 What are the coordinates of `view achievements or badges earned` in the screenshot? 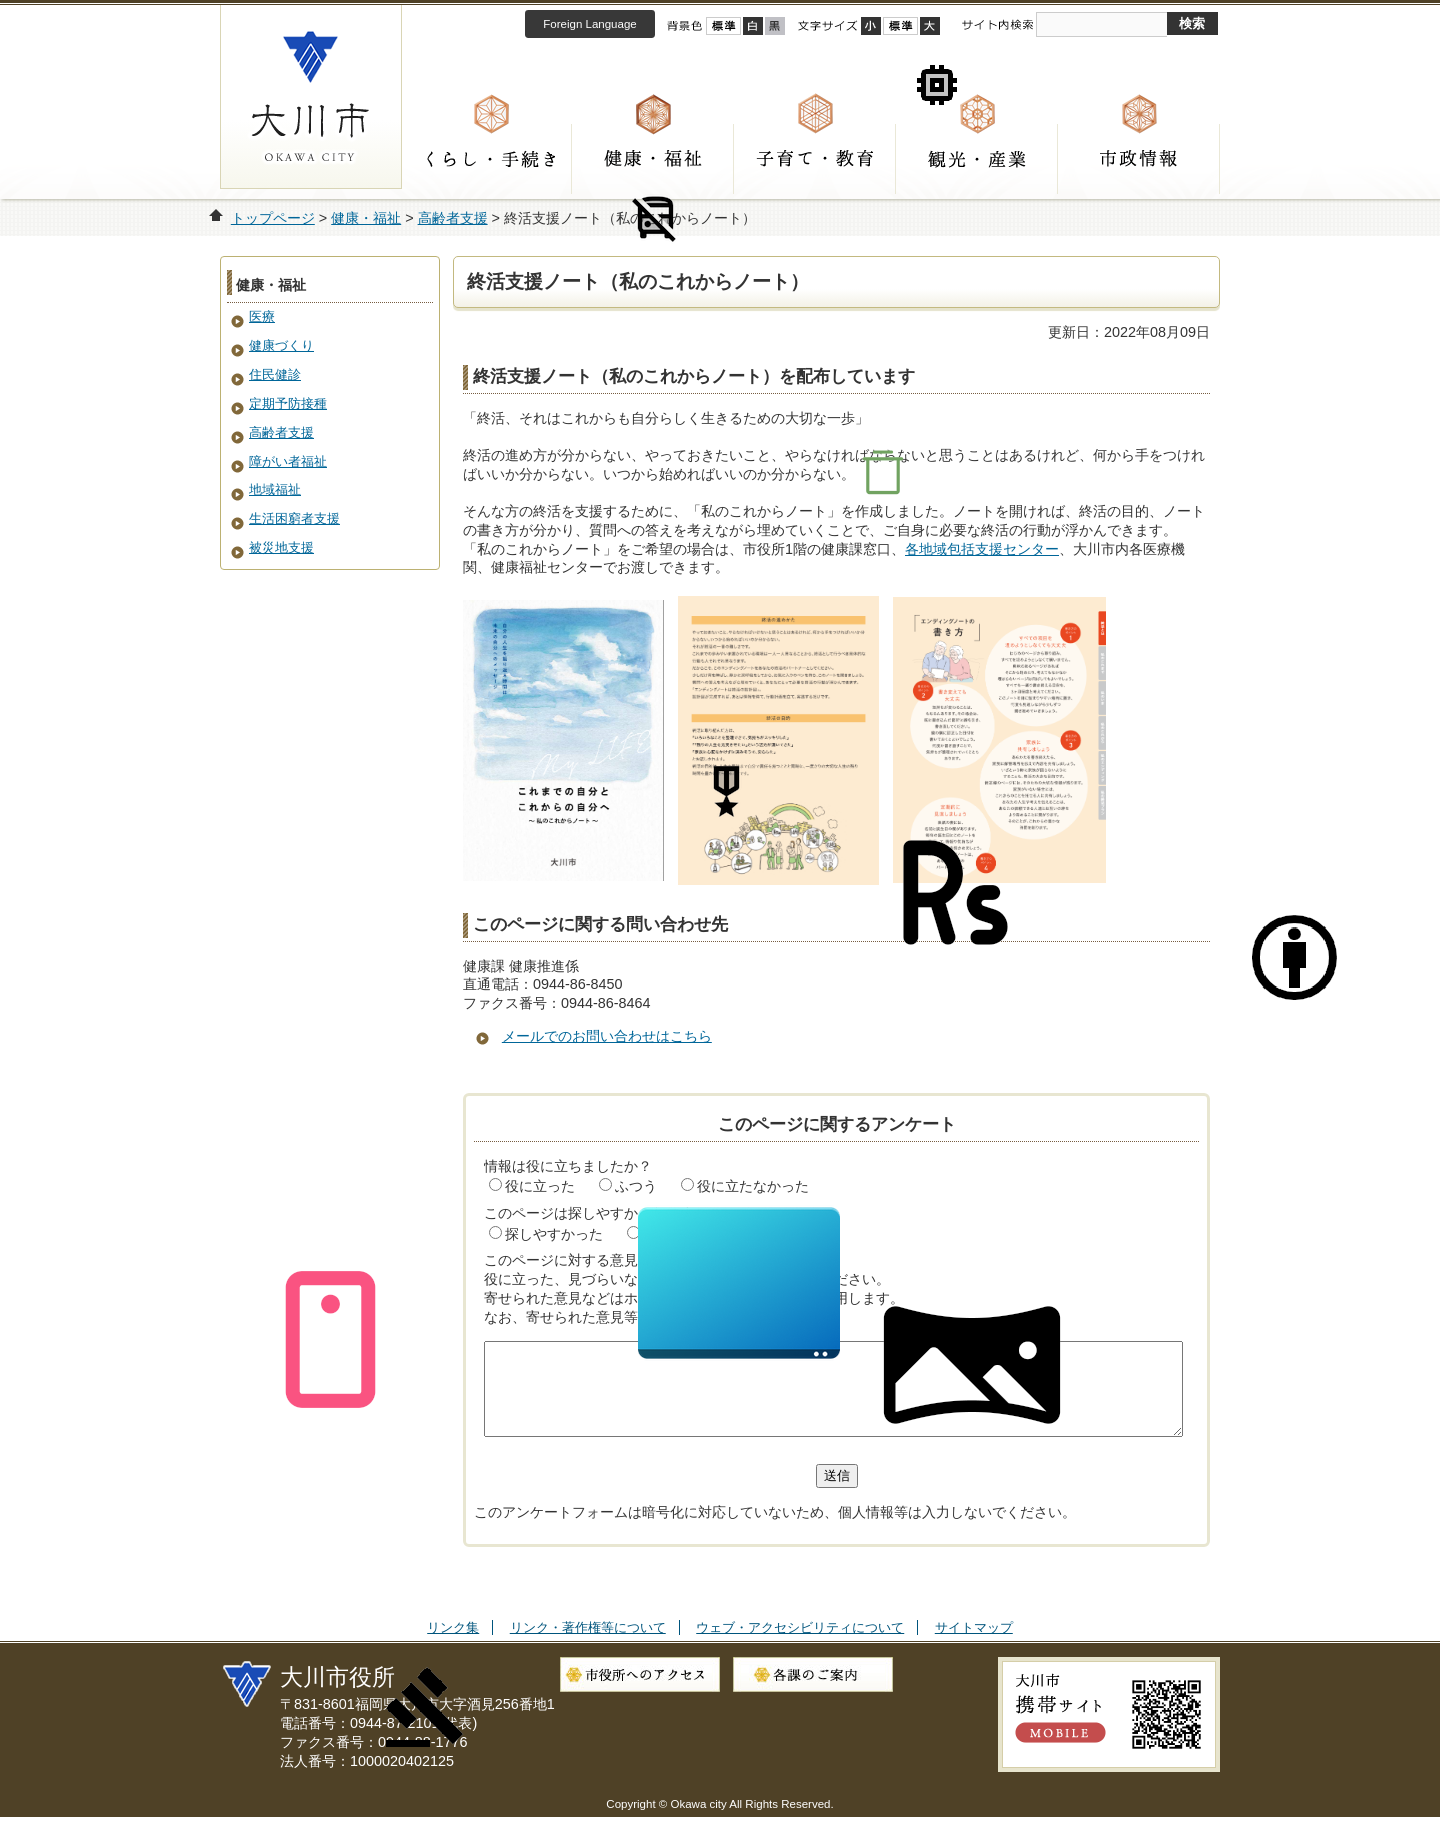 It's located at (726, 791).